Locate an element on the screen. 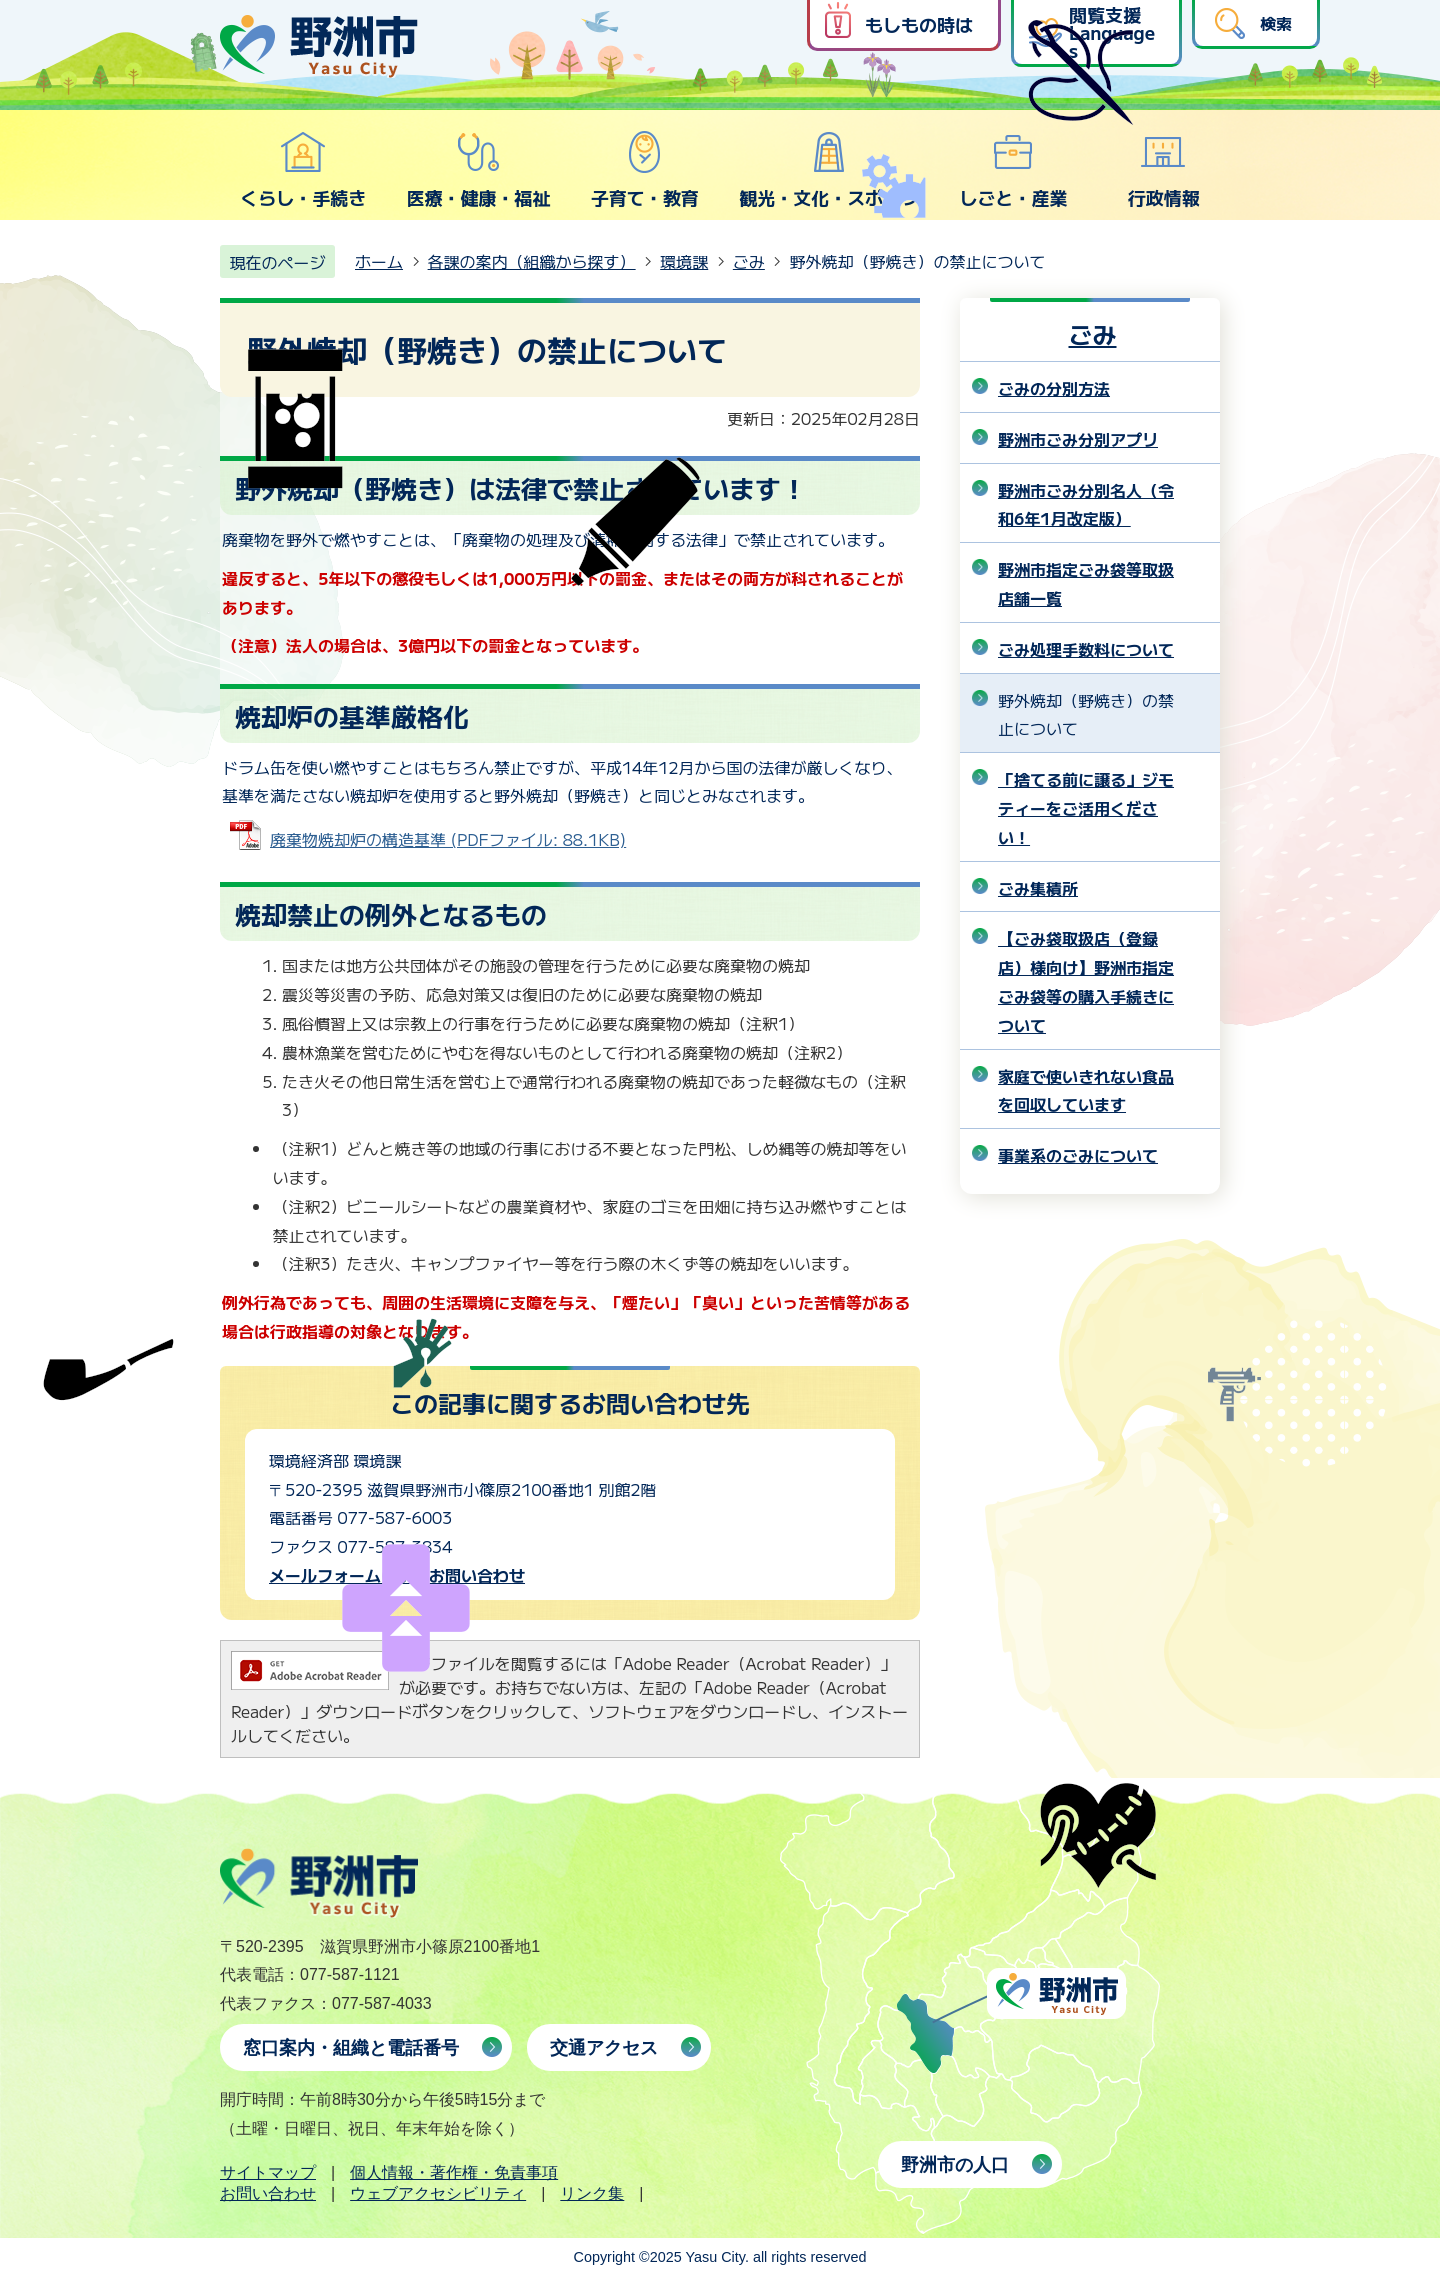 This screenshot has height=2278, width=1440. view chemical storage or tank status is located at coordinates (294, 419).